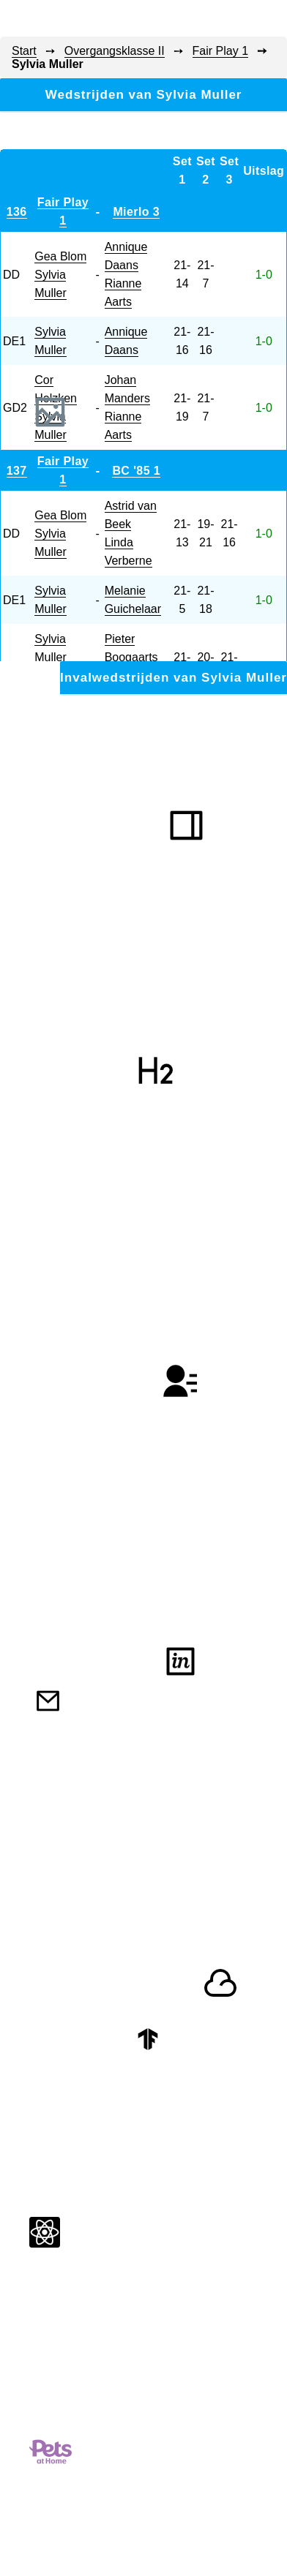 The width and height of the screenshot is (287, 2576). Describe the element at coordinates (186, 825) in the screenshot. I see `switch to right sidebar layout` at that location.